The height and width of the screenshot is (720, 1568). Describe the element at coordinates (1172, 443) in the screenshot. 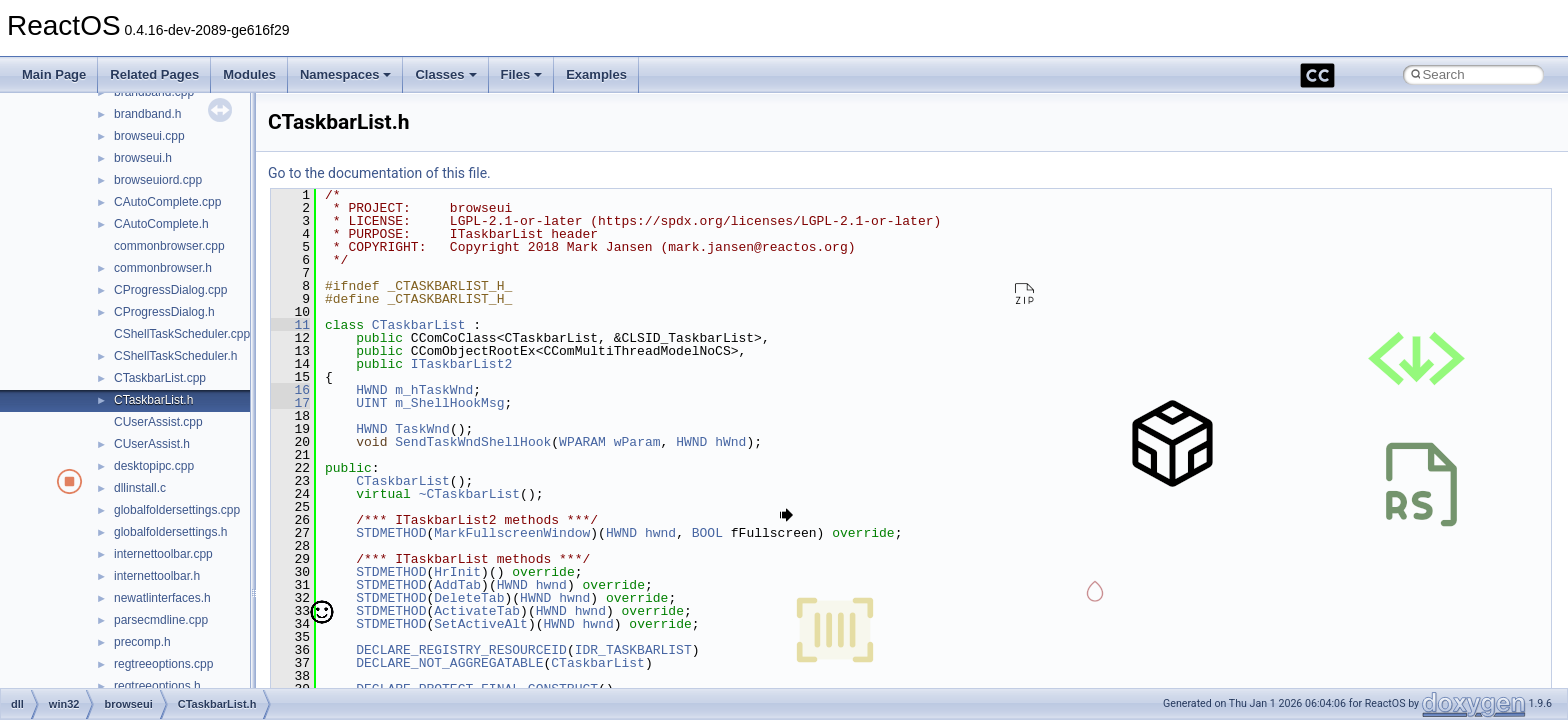

I see `open CodeSandbox development environment` at that location.